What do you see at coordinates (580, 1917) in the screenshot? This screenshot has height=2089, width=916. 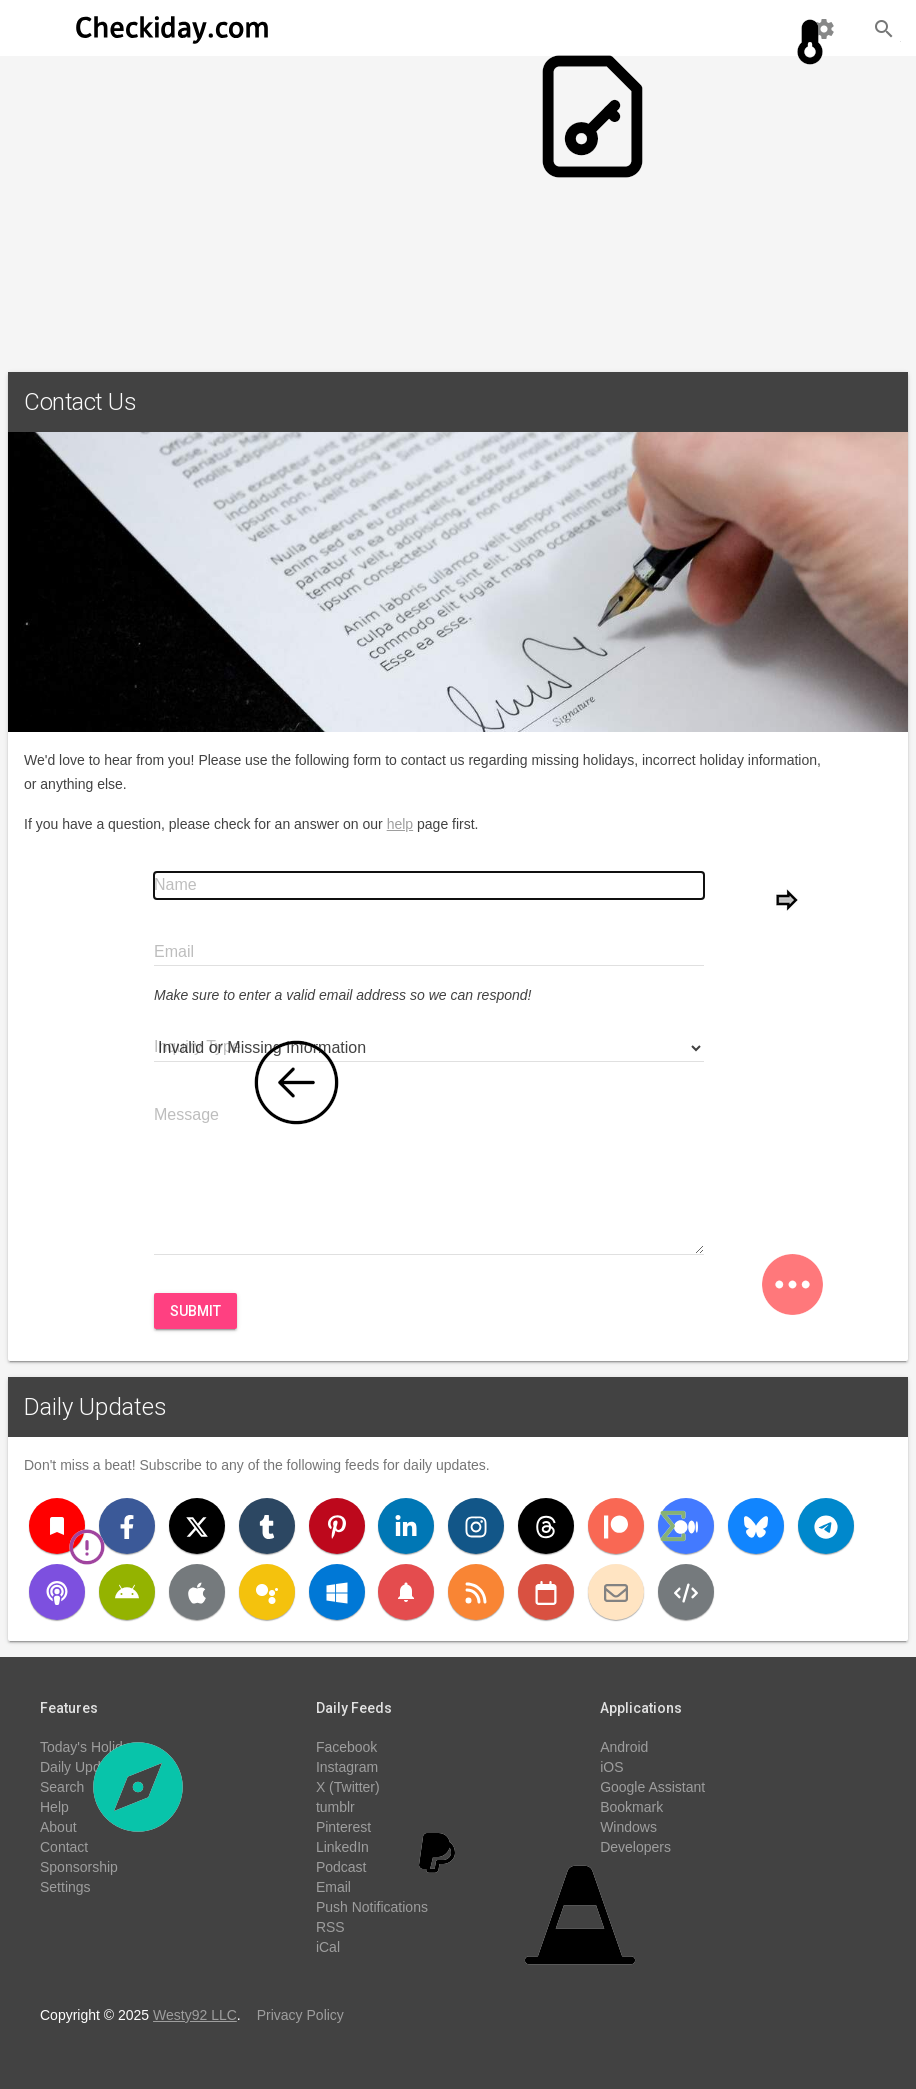 I see `indicates construction or maintenance in progress` at bounding box center [580, 1917].